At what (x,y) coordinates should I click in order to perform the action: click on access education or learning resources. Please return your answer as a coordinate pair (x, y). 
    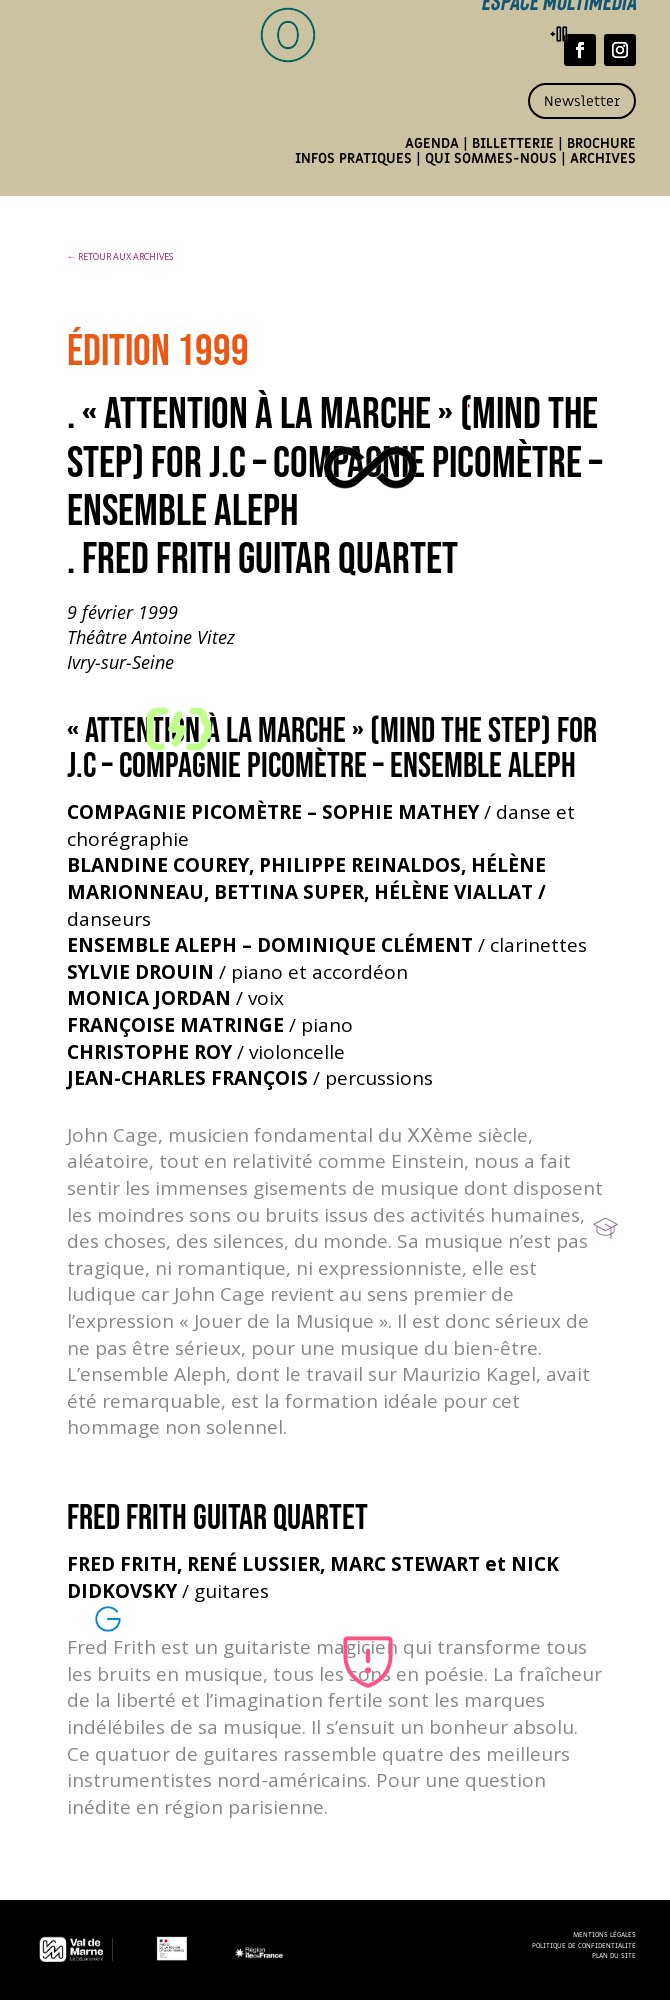
    Looking at the image, I should click on (605, 1227).